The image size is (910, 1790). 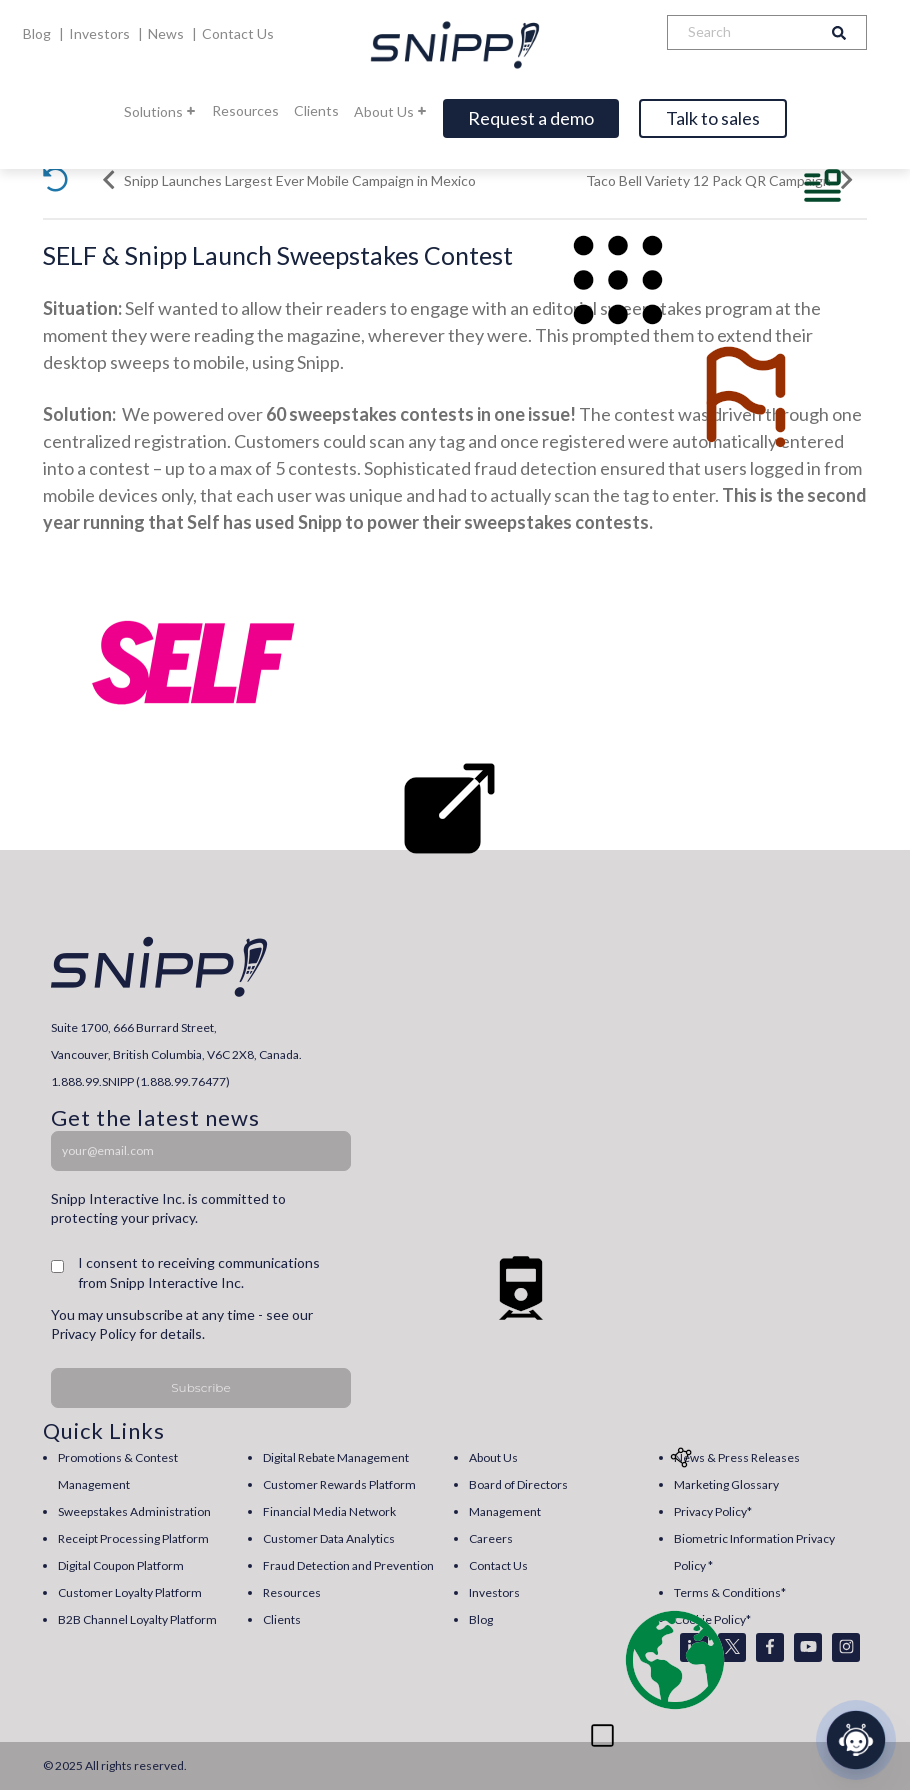 What do you see at coordinates (746, 393) in the screenshot?
I see `report or flag content with an urgent issue` at bounding box center [746, 393].